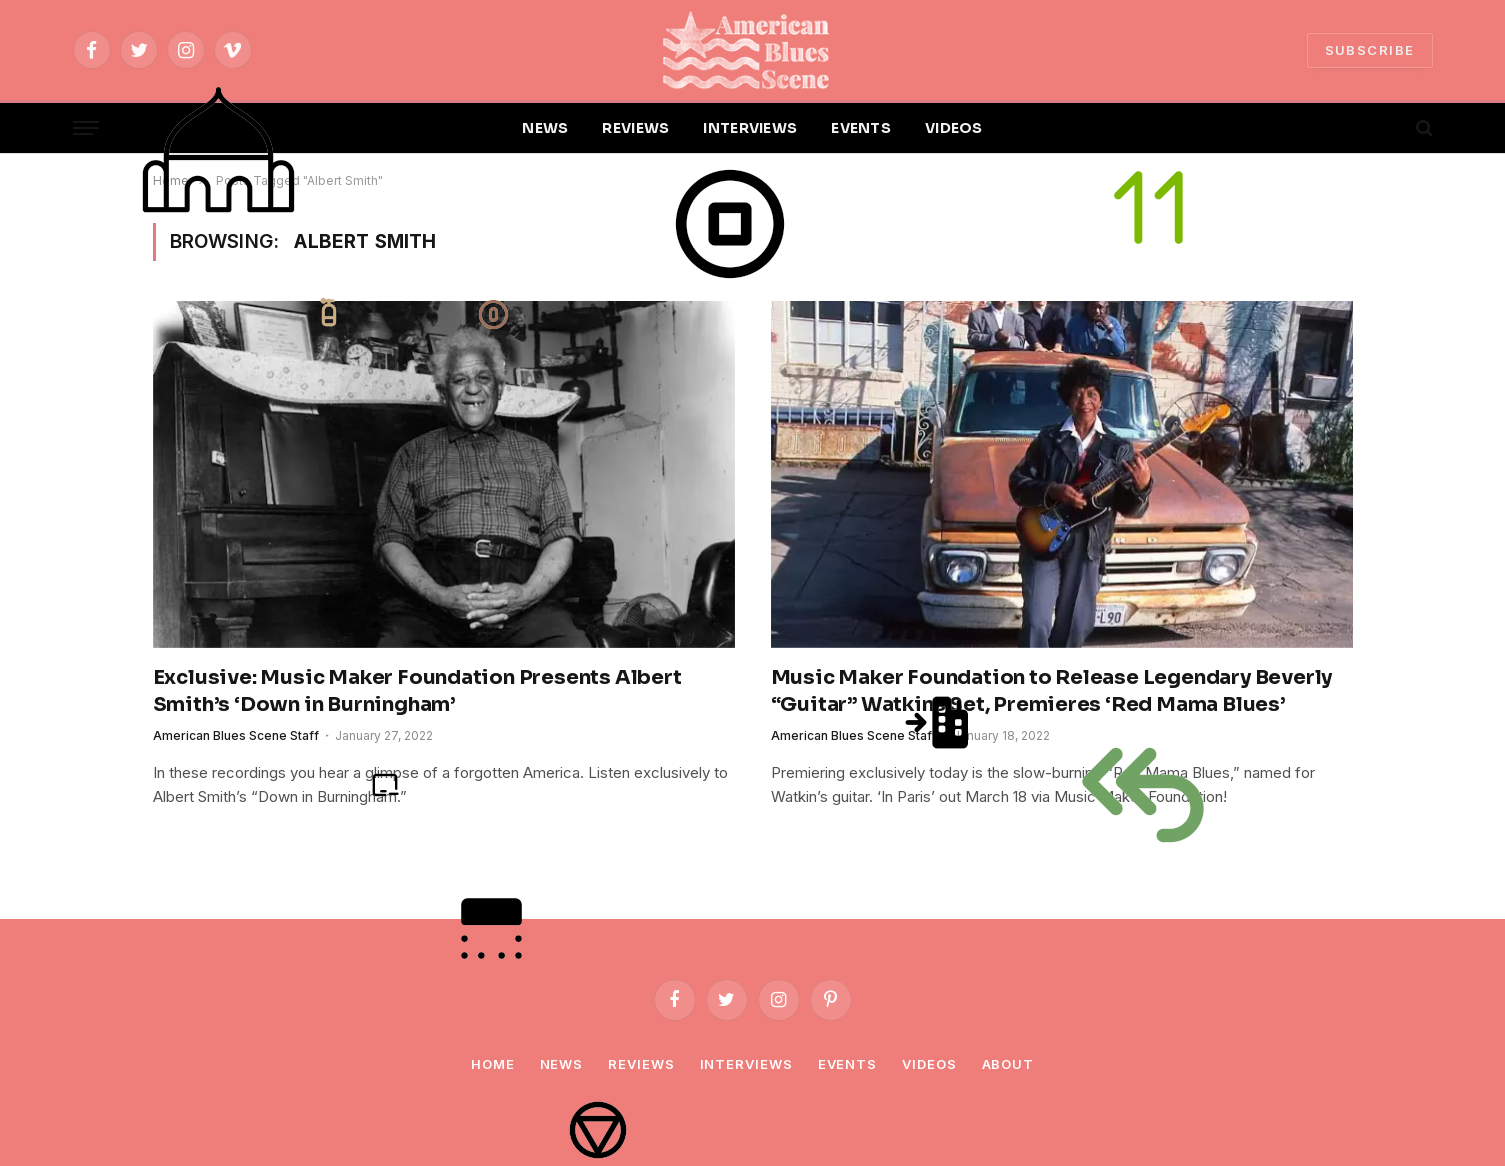 The height and width of the screenshot is (1166, 1505). I want to click on undo multiple actions, so click(1143, 795).